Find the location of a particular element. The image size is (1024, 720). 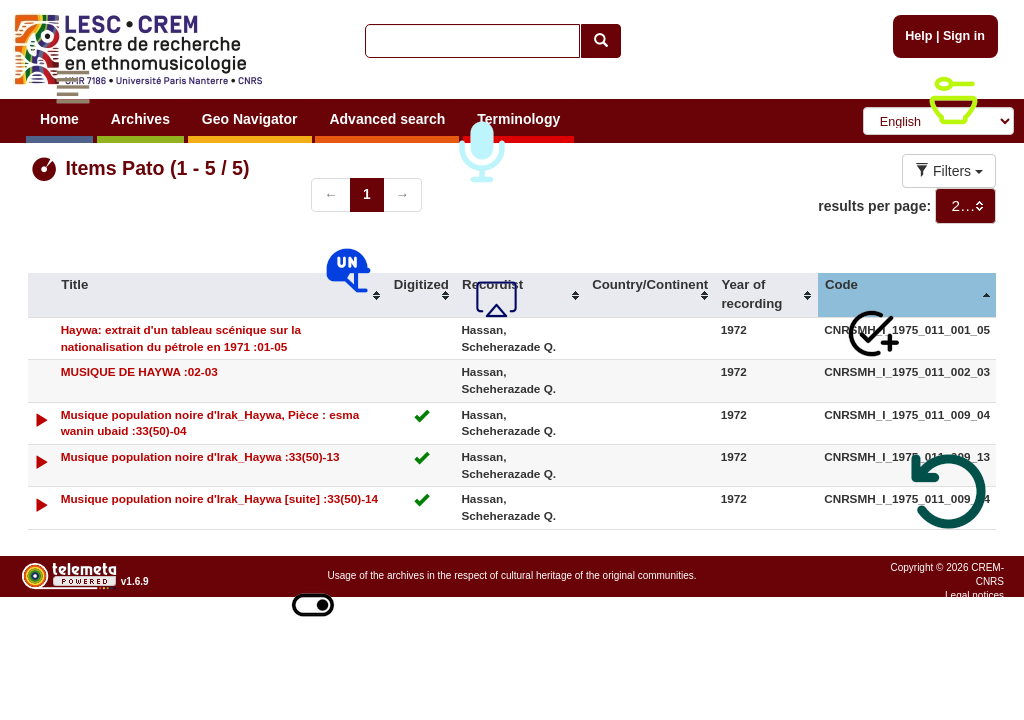

tap to start voice recording is located at coordinates (482, 152).